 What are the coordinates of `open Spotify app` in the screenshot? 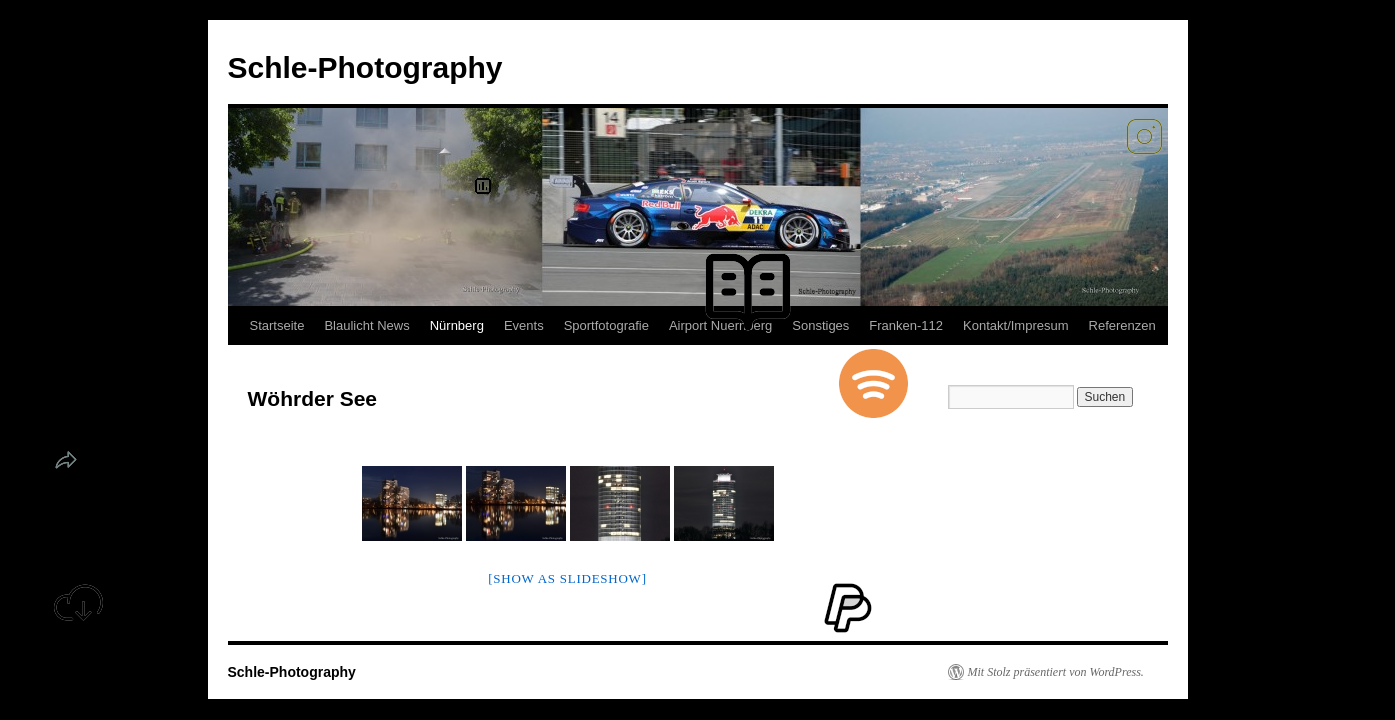 It's located at (873, 383).